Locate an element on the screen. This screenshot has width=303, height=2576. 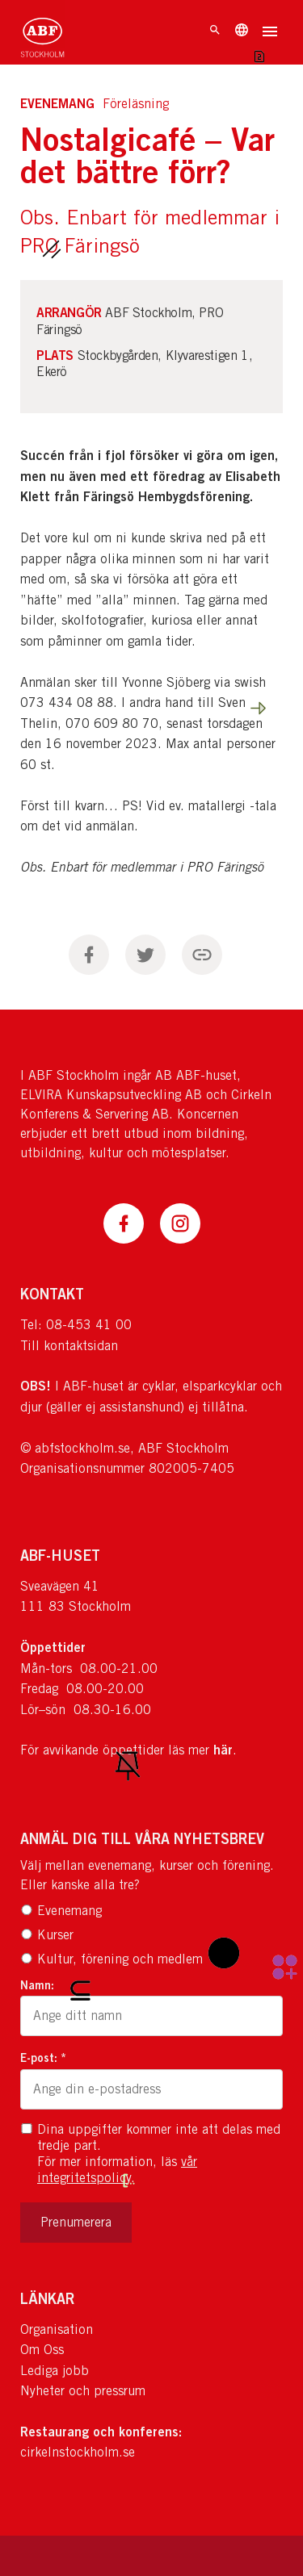
indicates a count or tally of two items is located at coordinates (52, 249).